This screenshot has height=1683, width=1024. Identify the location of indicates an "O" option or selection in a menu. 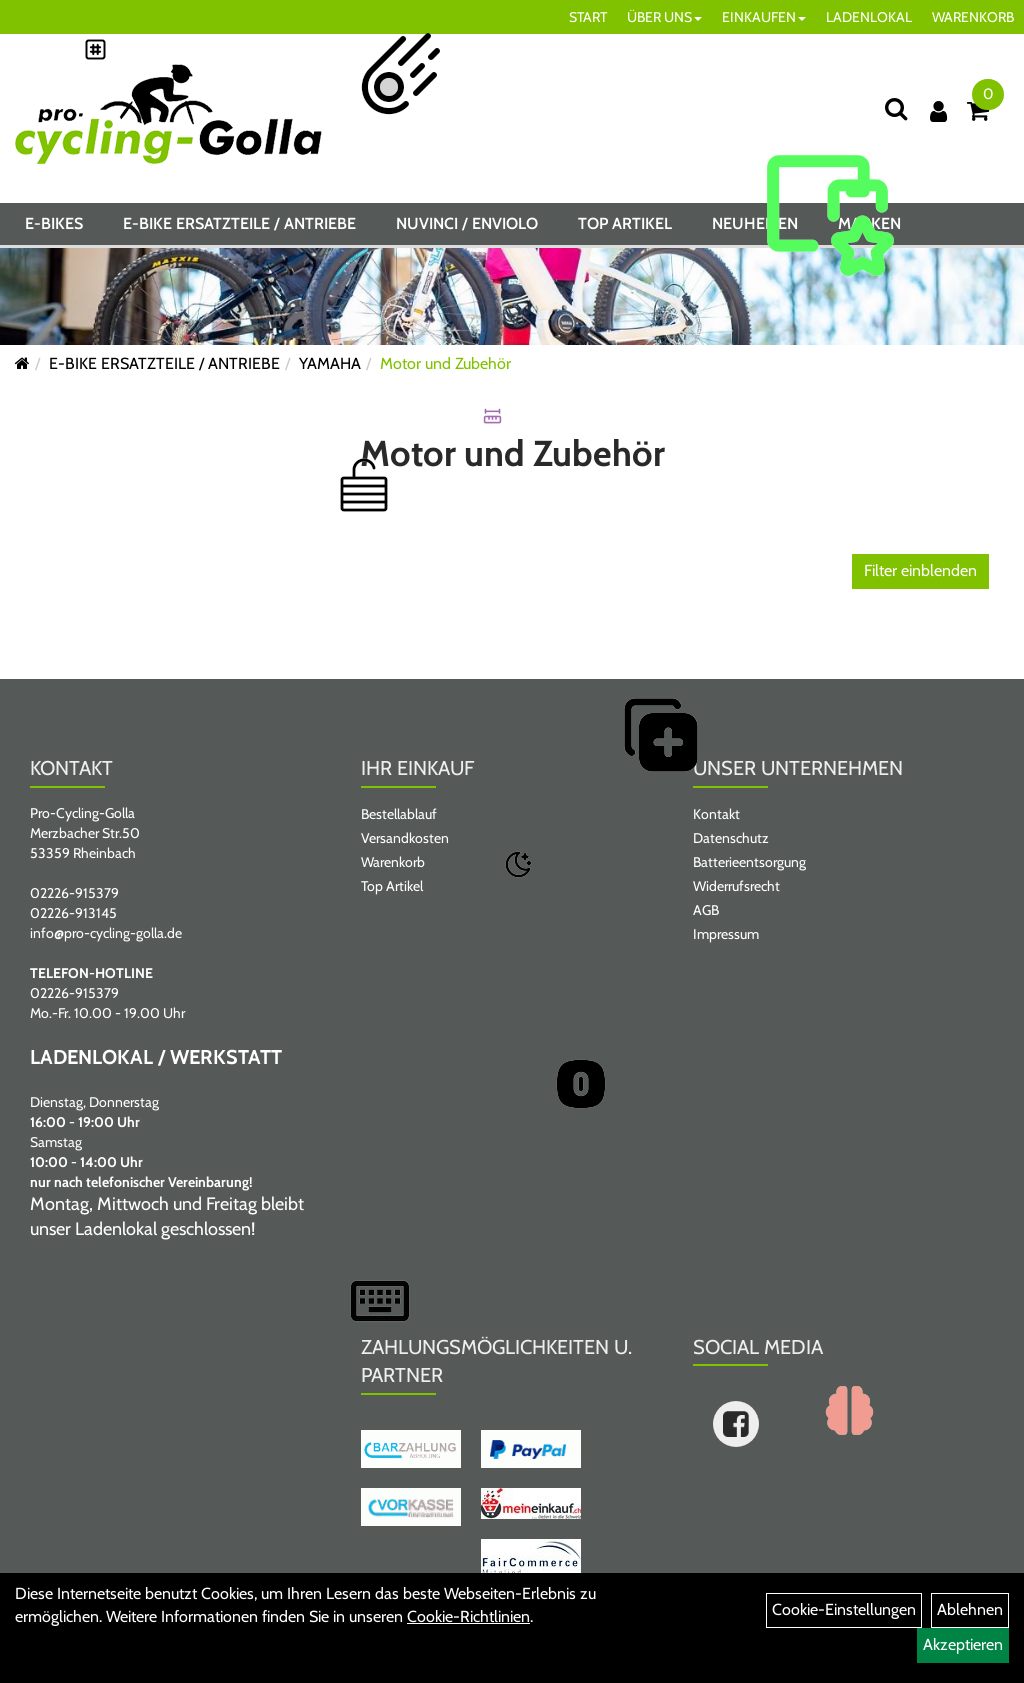
(581, 1084).